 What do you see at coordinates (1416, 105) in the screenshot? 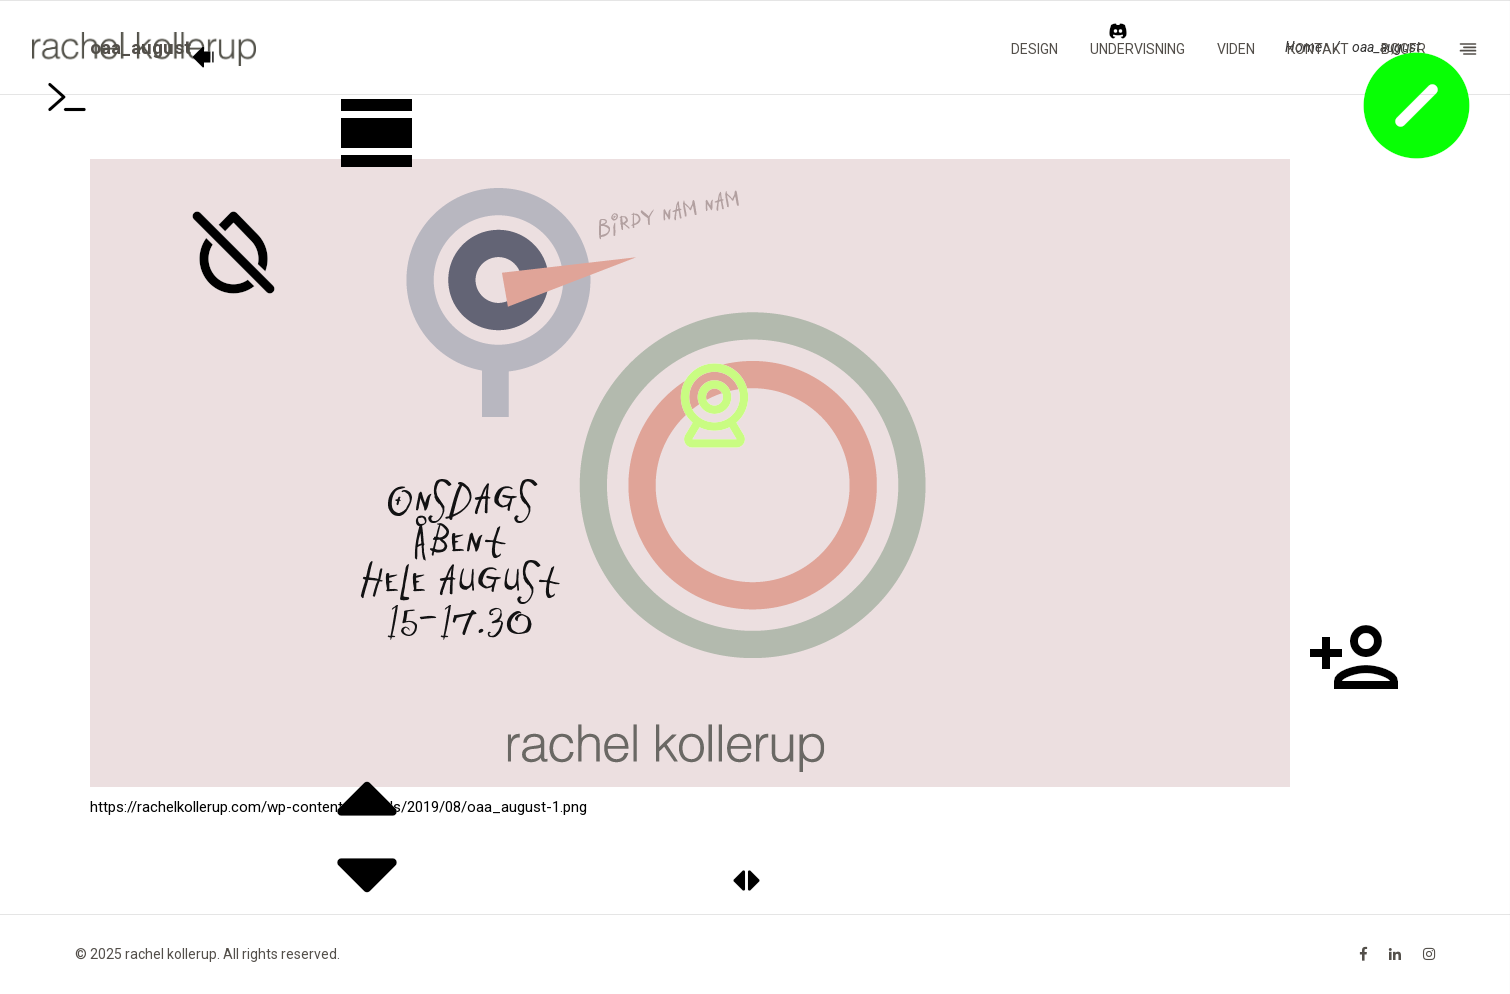
I see `indicates a blocked or prohibited action` at bounding box center [1416, 105].